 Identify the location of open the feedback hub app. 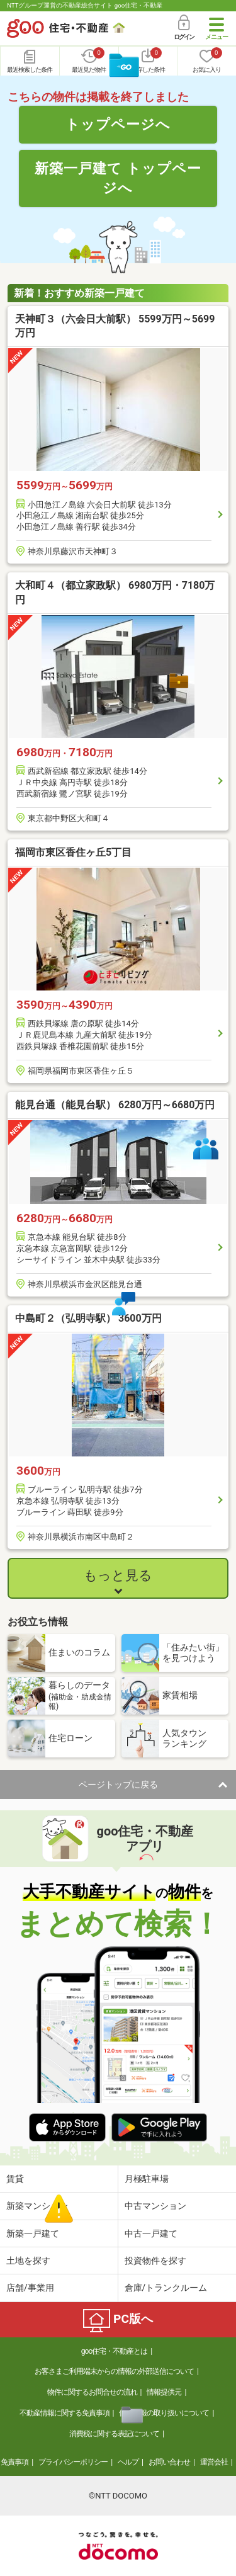
(123, 1303).